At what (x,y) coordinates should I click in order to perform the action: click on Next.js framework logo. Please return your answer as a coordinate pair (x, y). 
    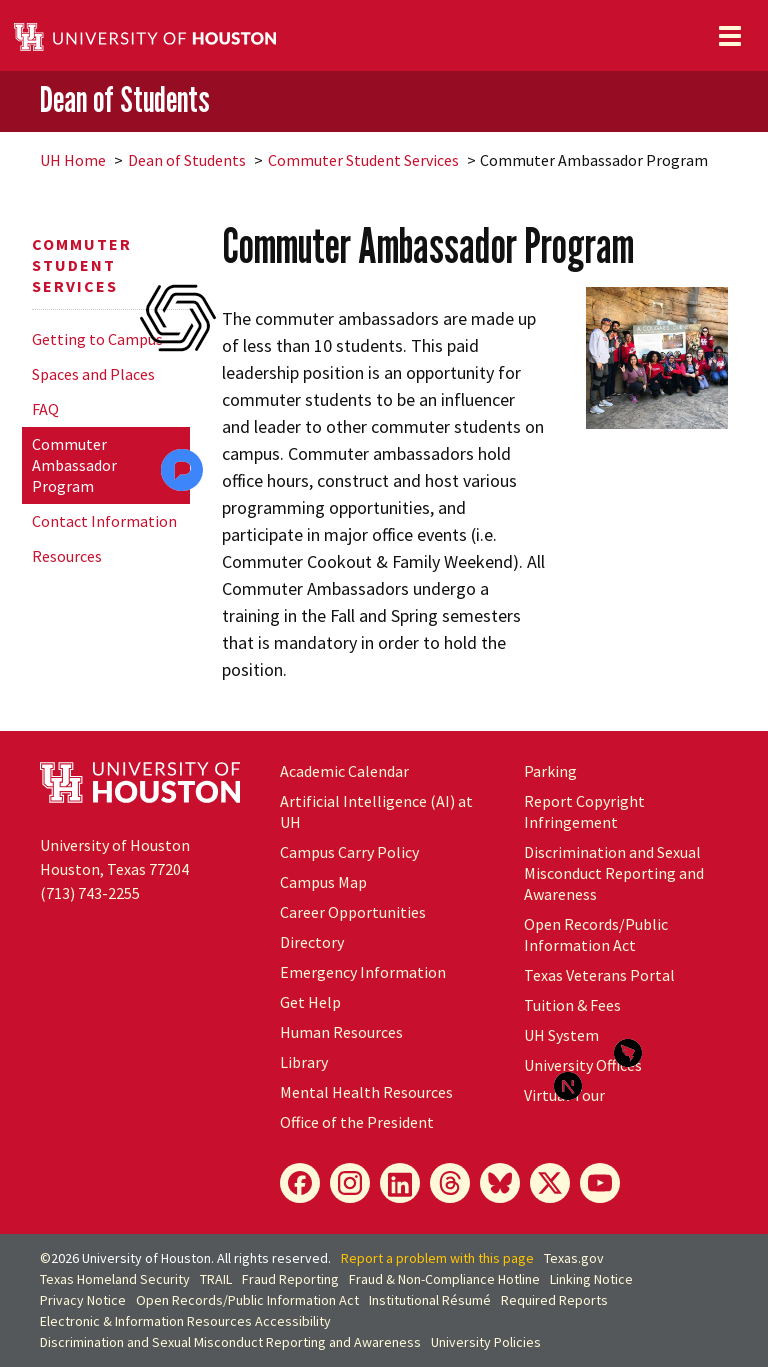
    Looking at the image, I should click on (568, 1086).